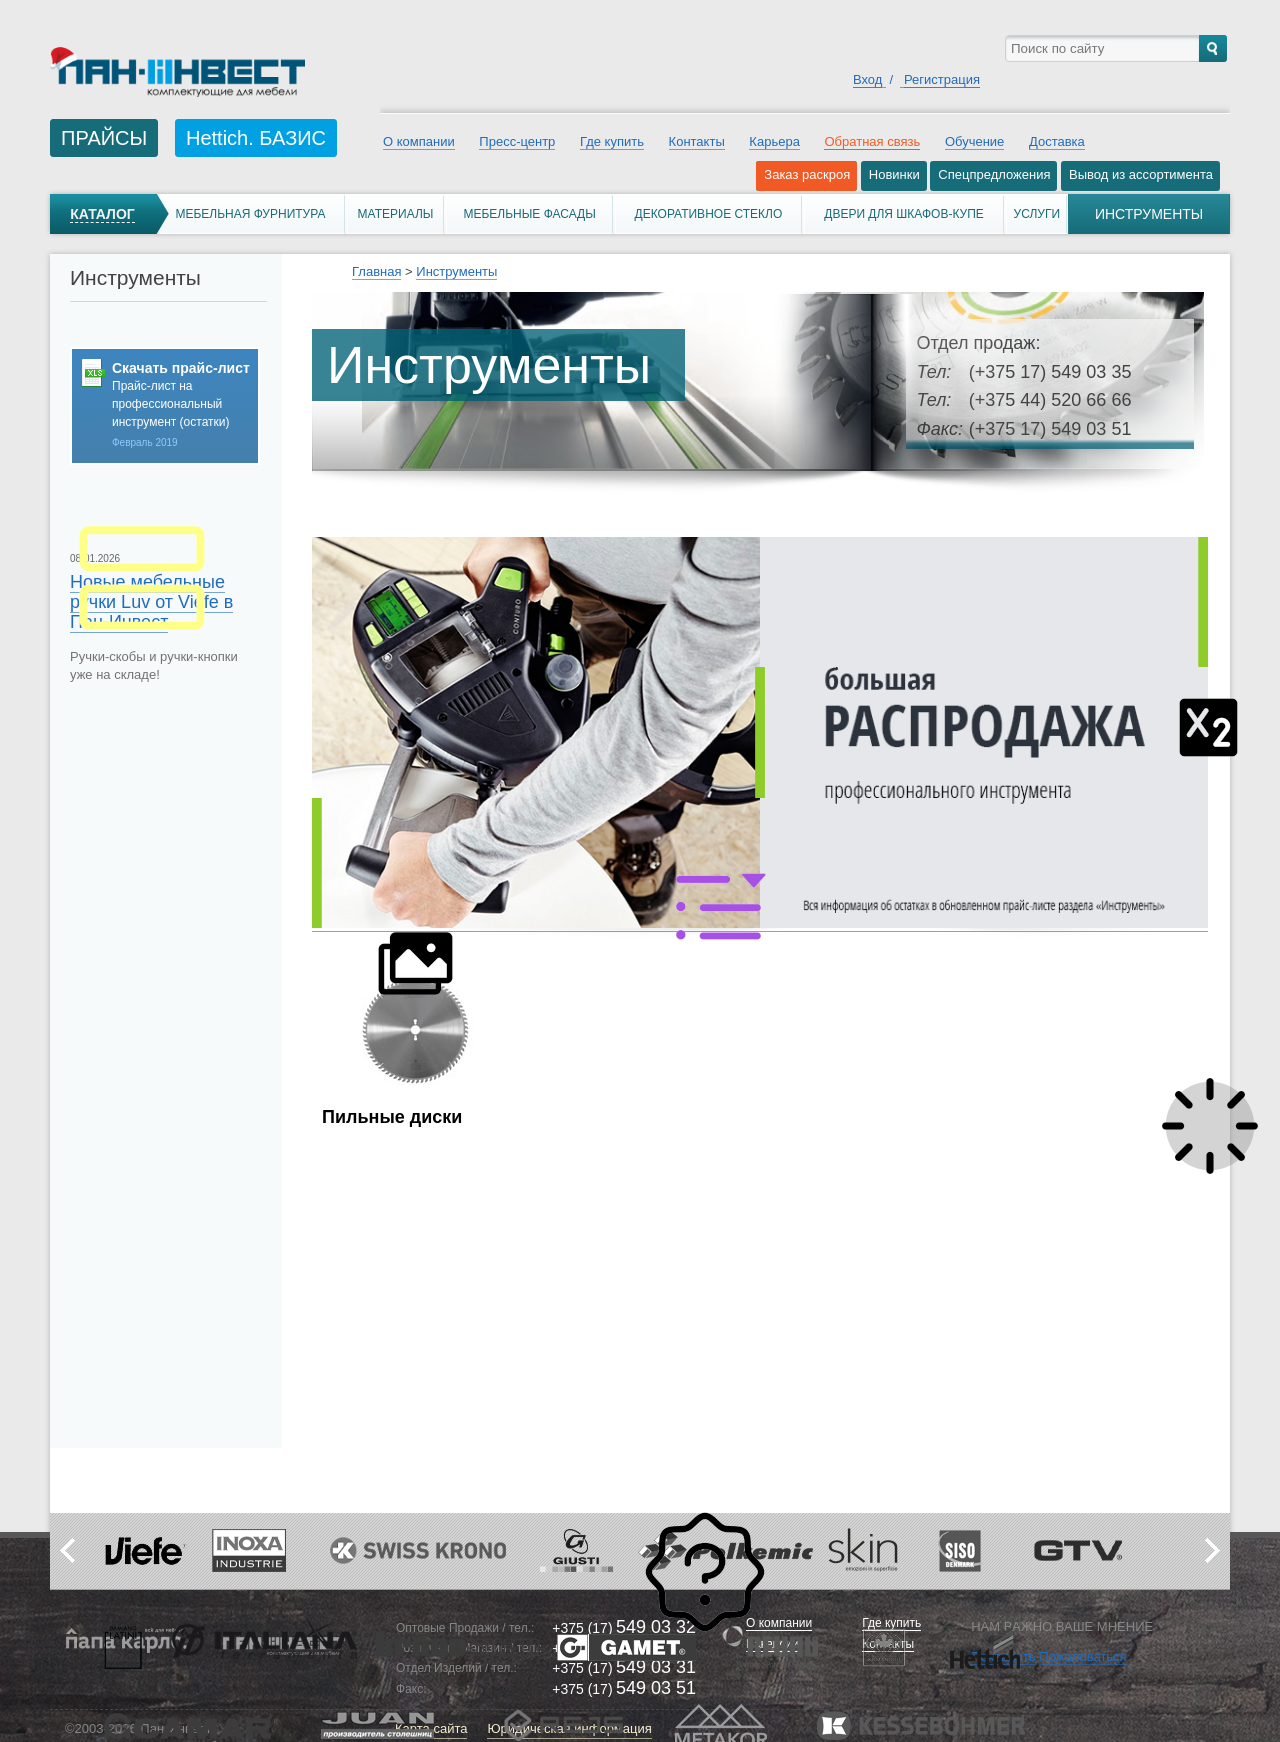  Describe the element at coordinates (718, 906) in the screenshot. I see `select multiple items from a list` at that location.